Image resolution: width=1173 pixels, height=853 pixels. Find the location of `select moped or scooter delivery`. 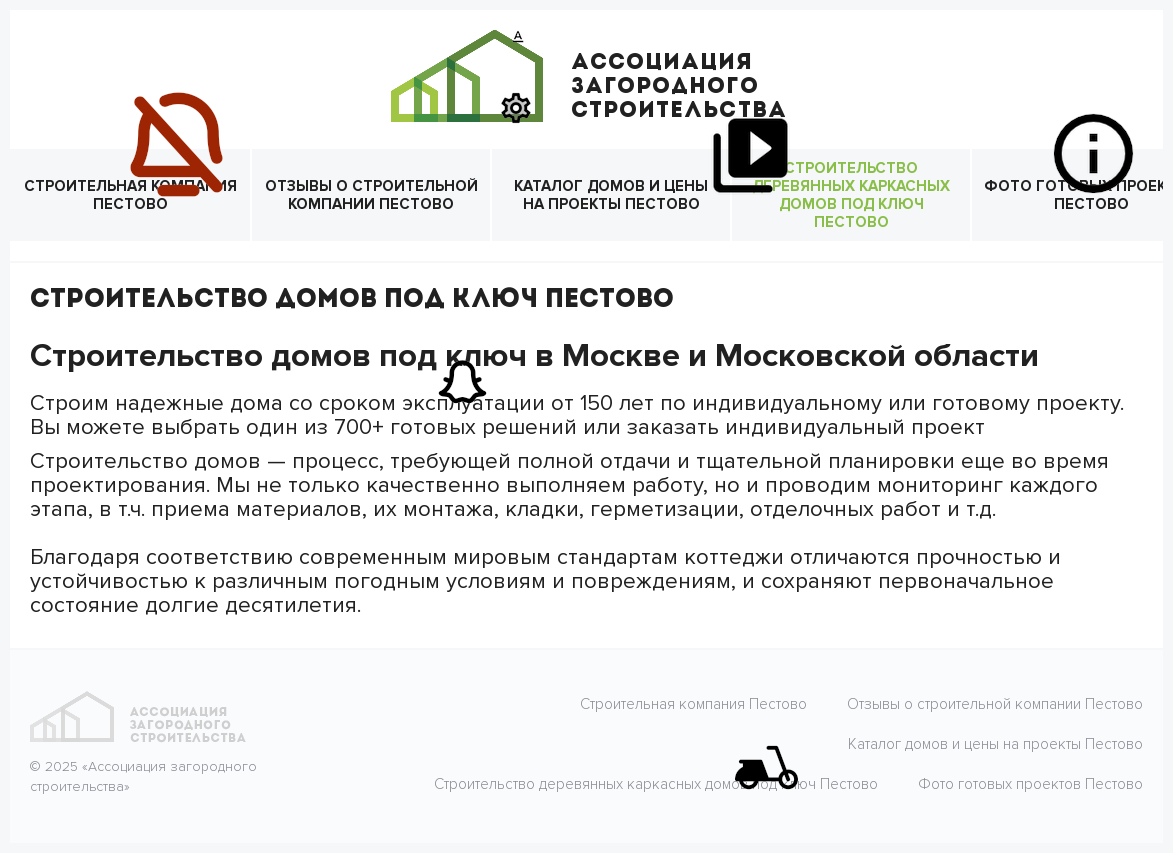

select moped or scooter delivery is located at coordinates (766, 769).